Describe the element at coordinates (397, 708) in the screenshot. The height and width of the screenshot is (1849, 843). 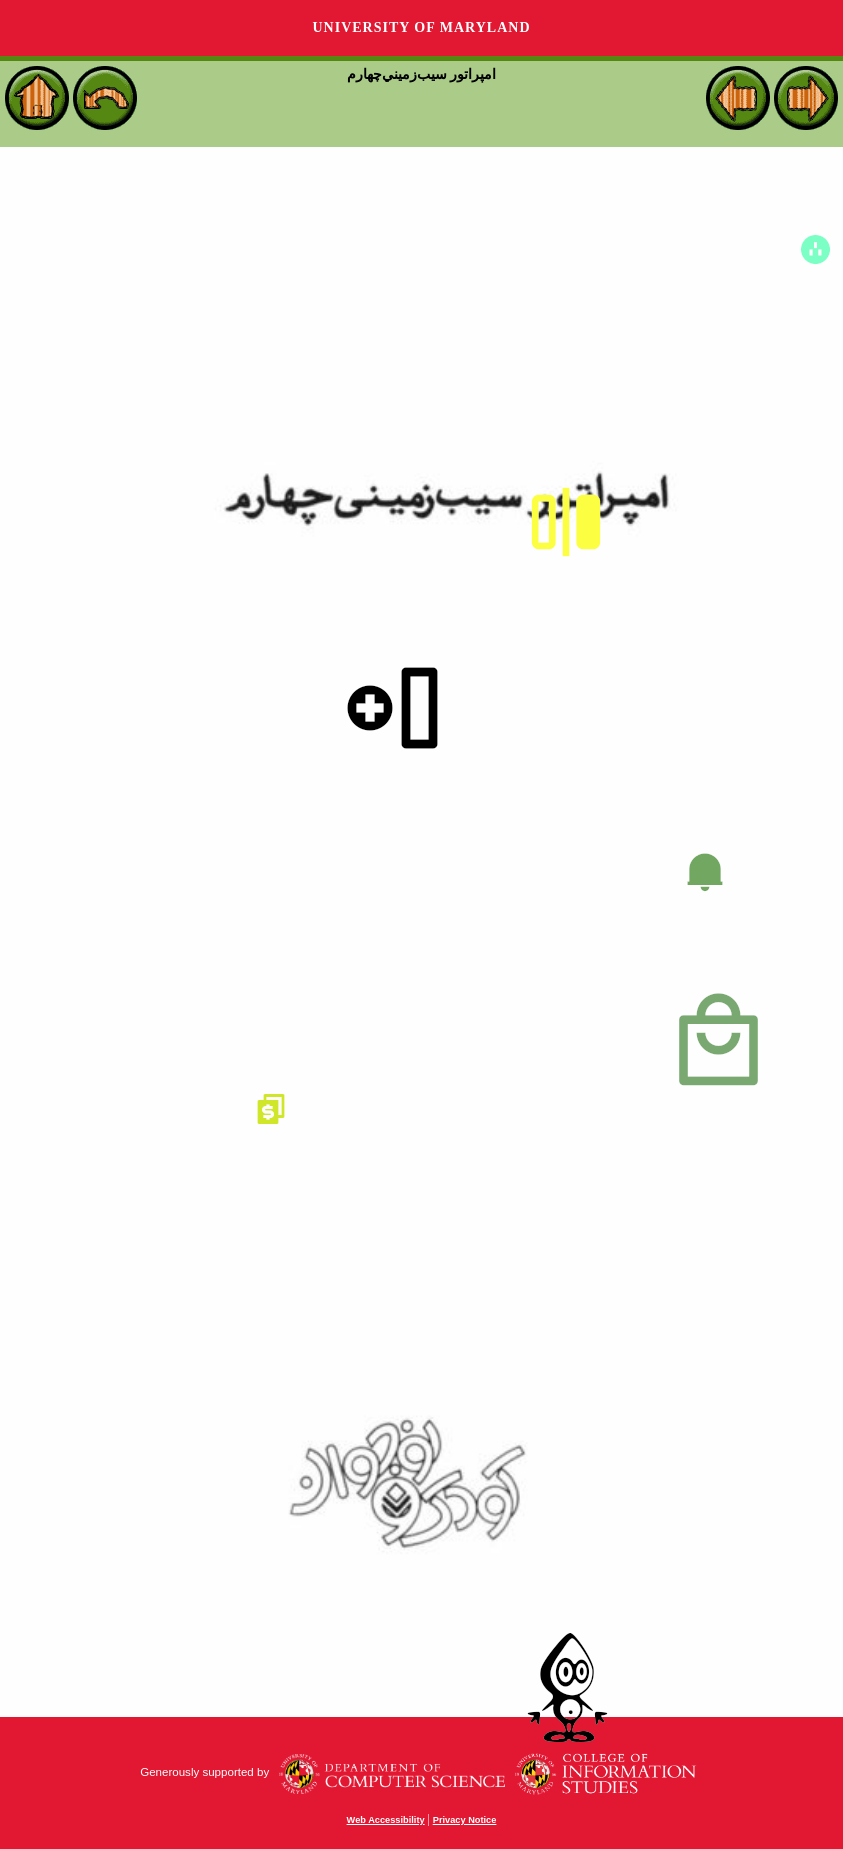
I see `insert a new column to the left` at that location.